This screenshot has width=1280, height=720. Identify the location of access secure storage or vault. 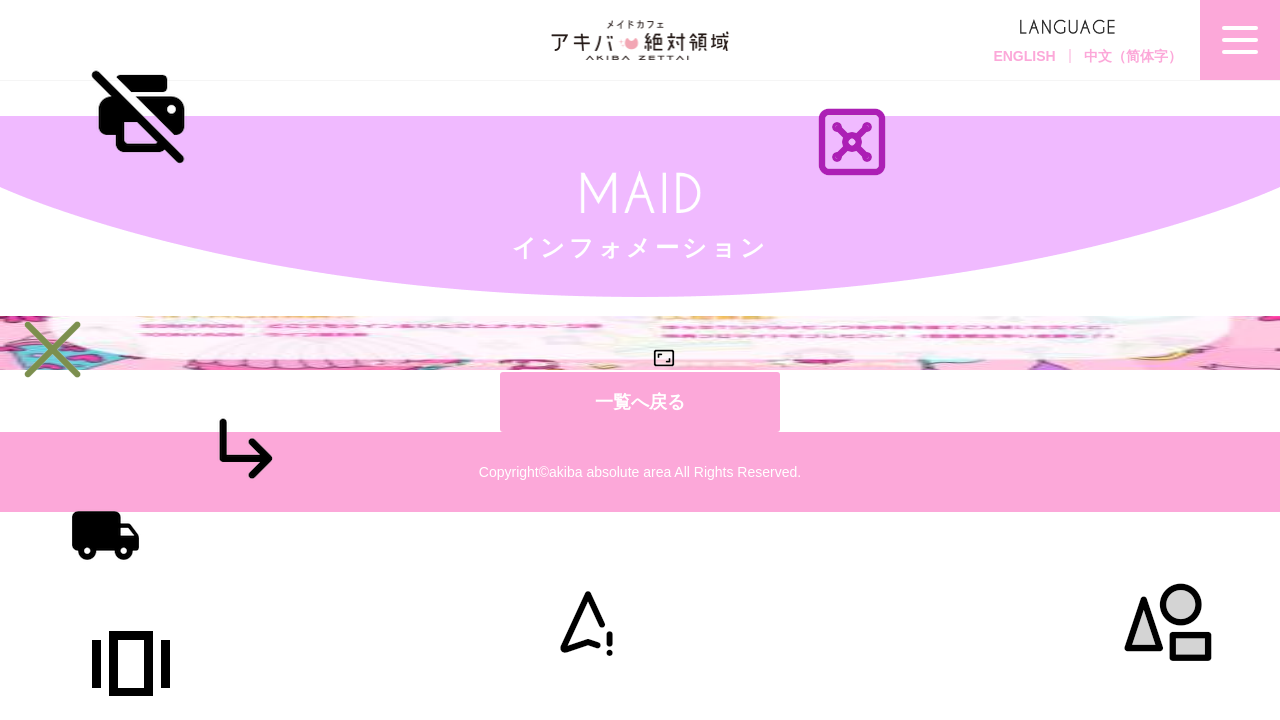
(852, 142).